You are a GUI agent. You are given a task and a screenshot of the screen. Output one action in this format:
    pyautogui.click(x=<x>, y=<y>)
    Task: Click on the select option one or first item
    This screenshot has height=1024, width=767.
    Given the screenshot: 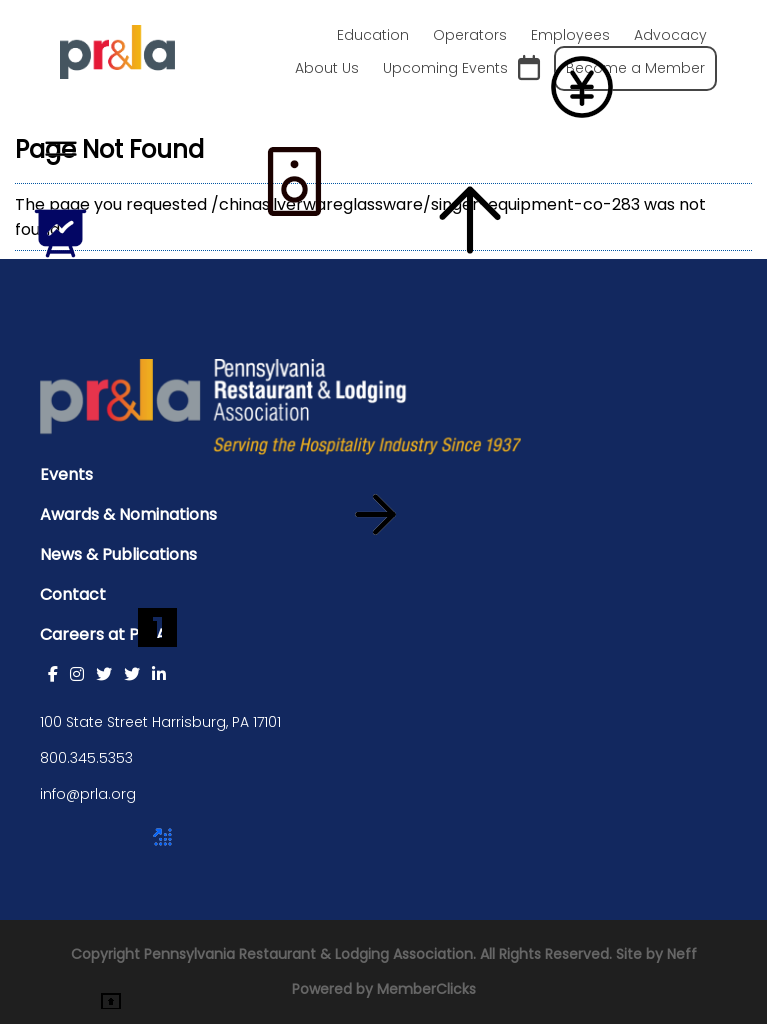 What is the action you would take?
    pyautogui.click(x=157, y=627)
    